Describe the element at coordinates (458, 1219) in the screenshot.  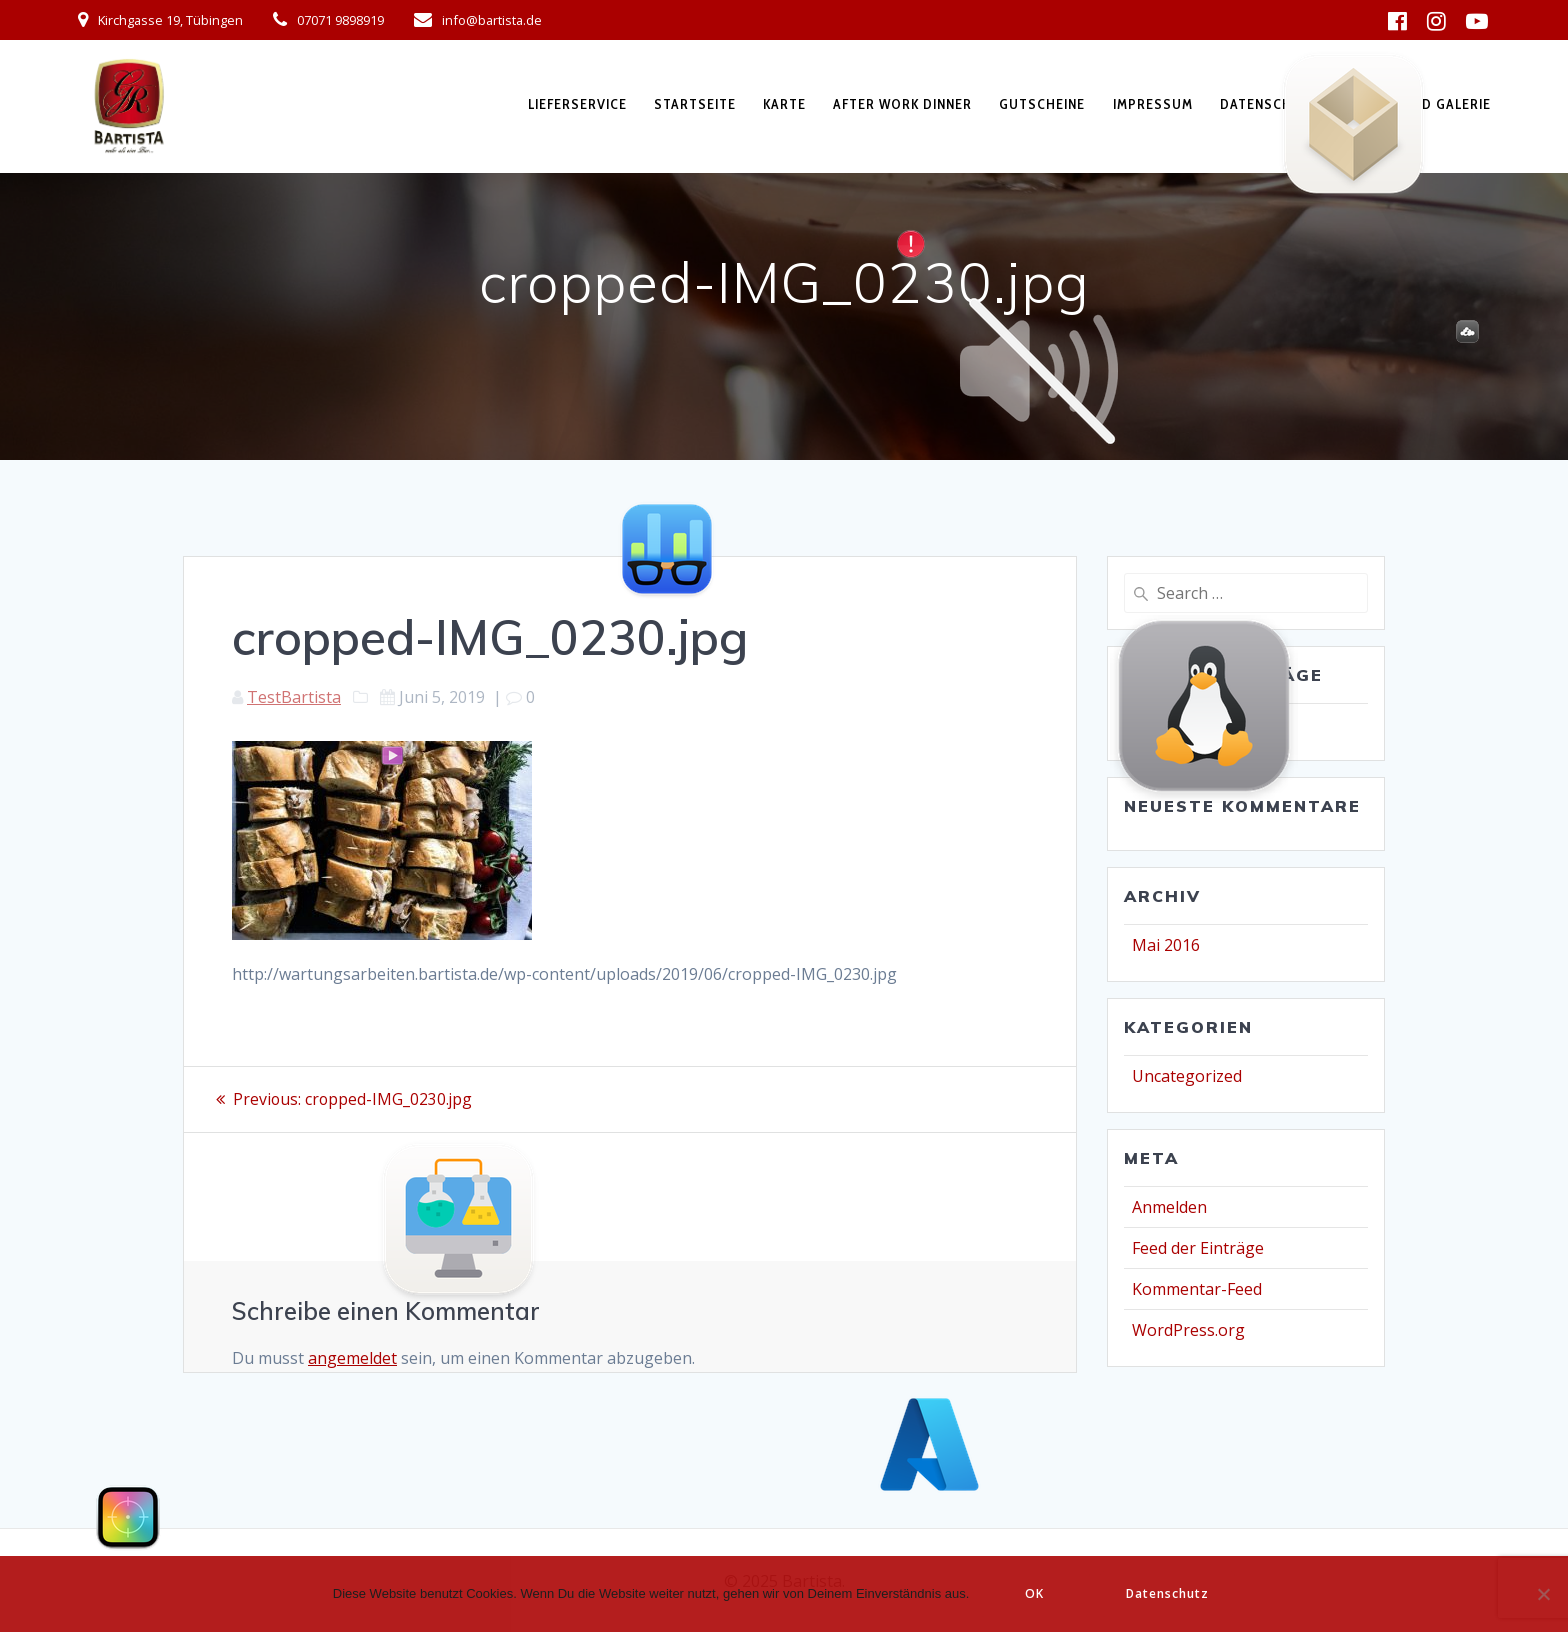
I see `open formatlab application` at that location.